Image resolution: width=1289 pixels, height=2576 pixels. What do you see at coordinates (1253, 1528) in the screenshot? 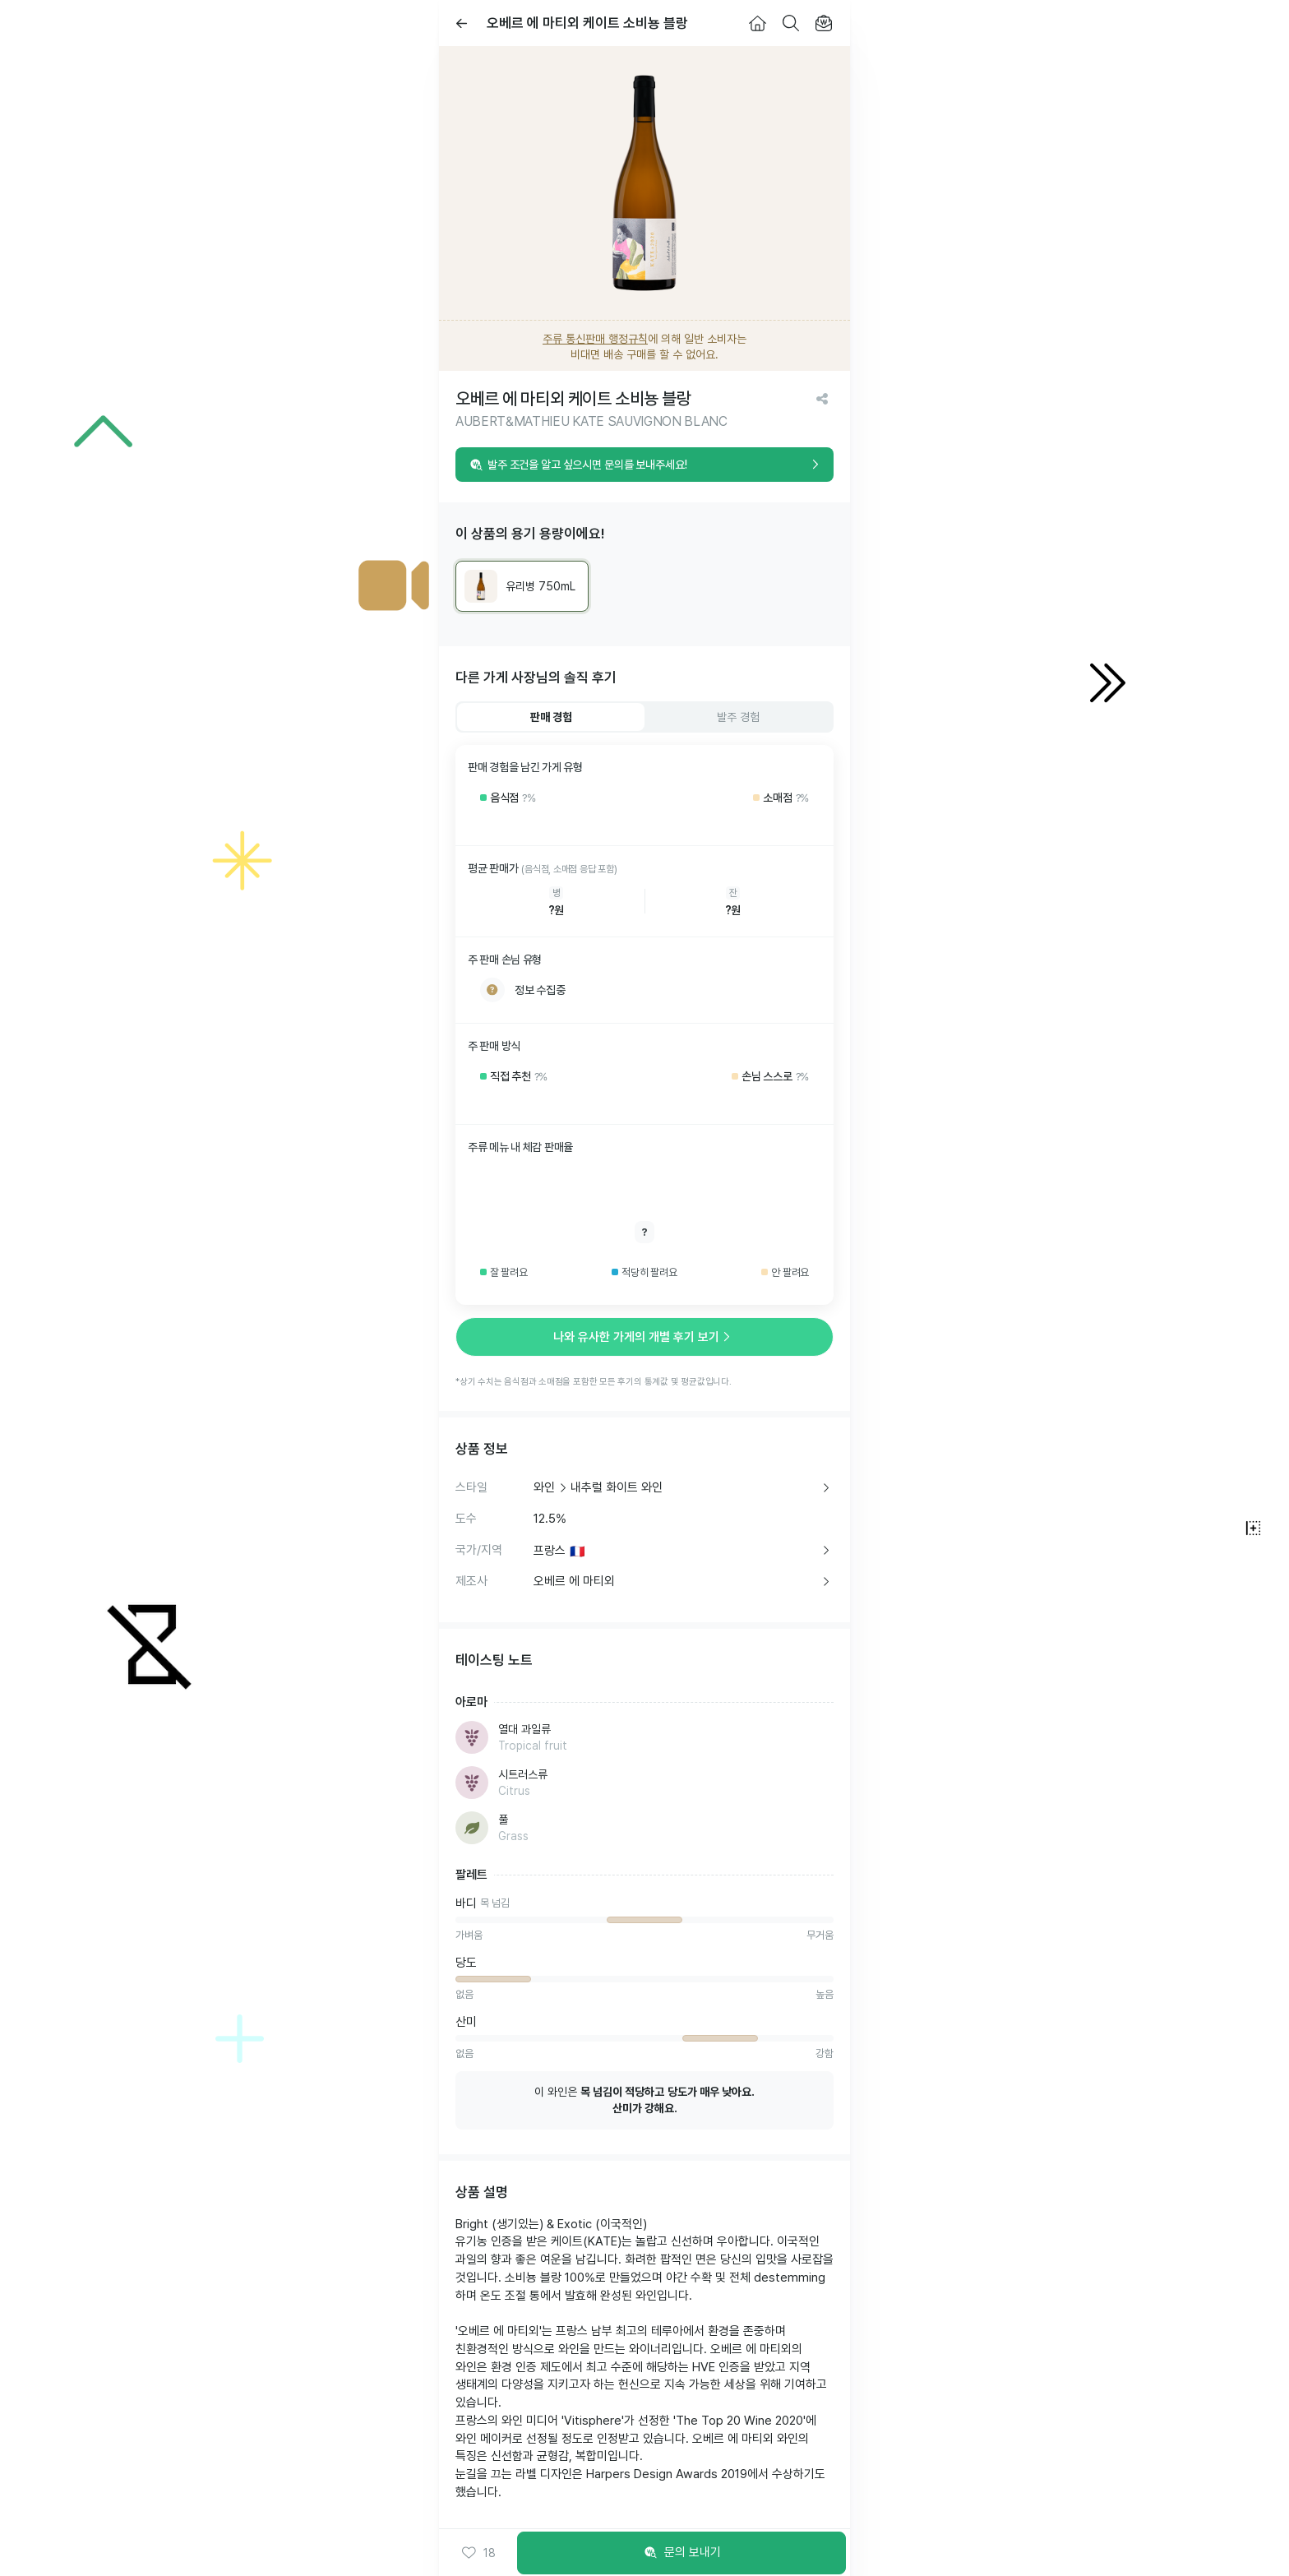
I see `add a left border to selected element` at bounding box center [1253, 1528].